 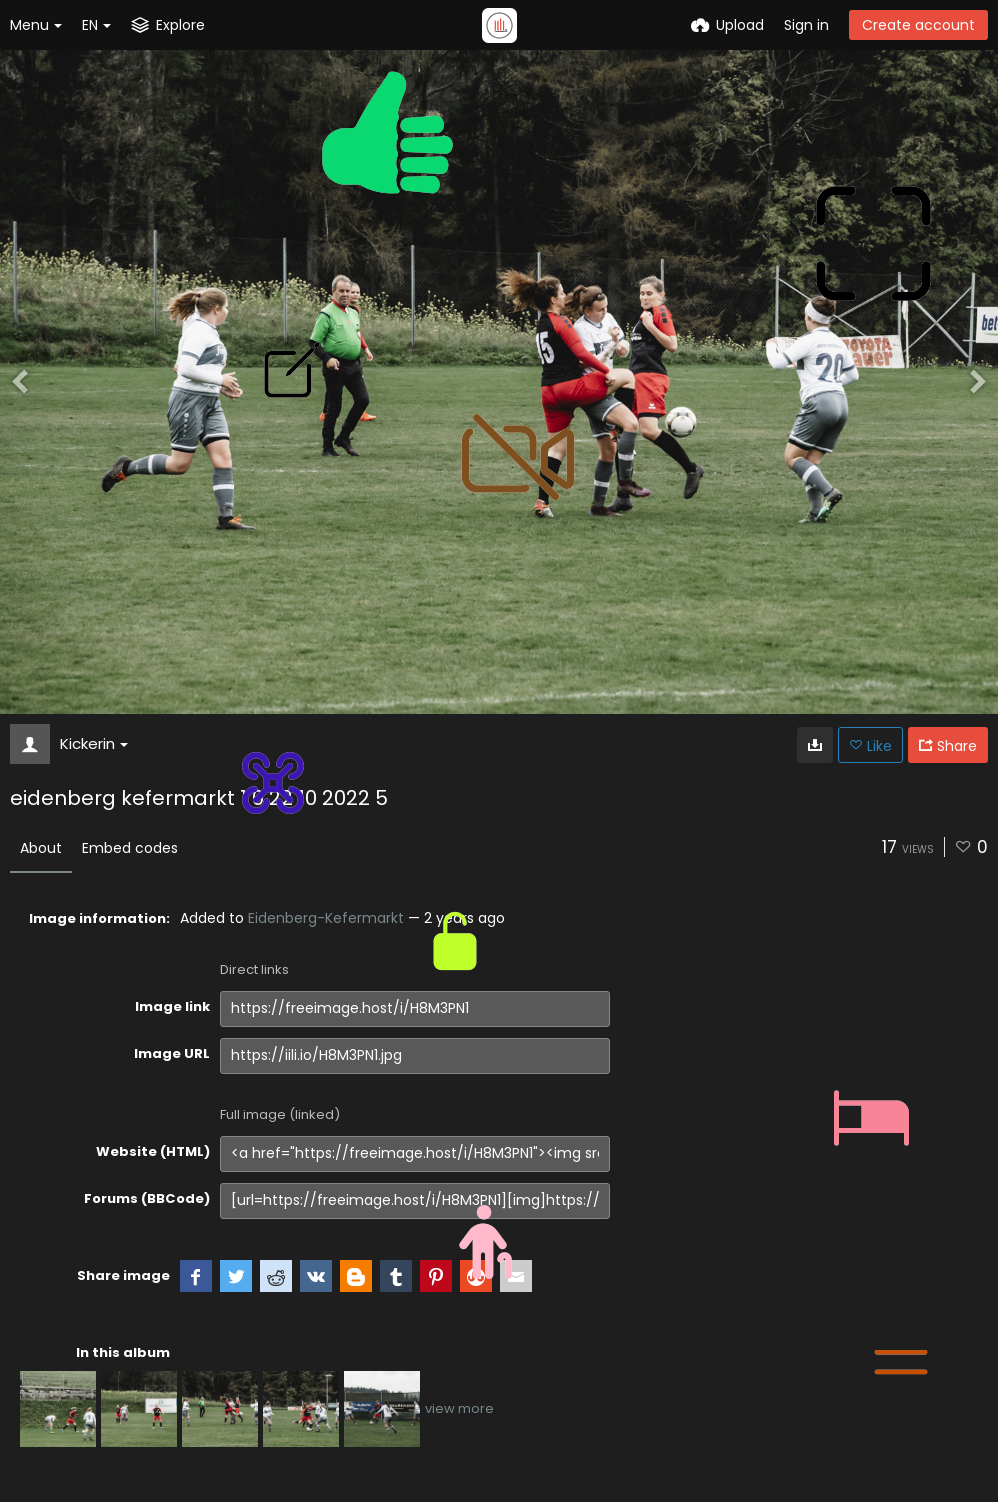 I want to click on unlock or access secured content, so click(x=455, y=941).